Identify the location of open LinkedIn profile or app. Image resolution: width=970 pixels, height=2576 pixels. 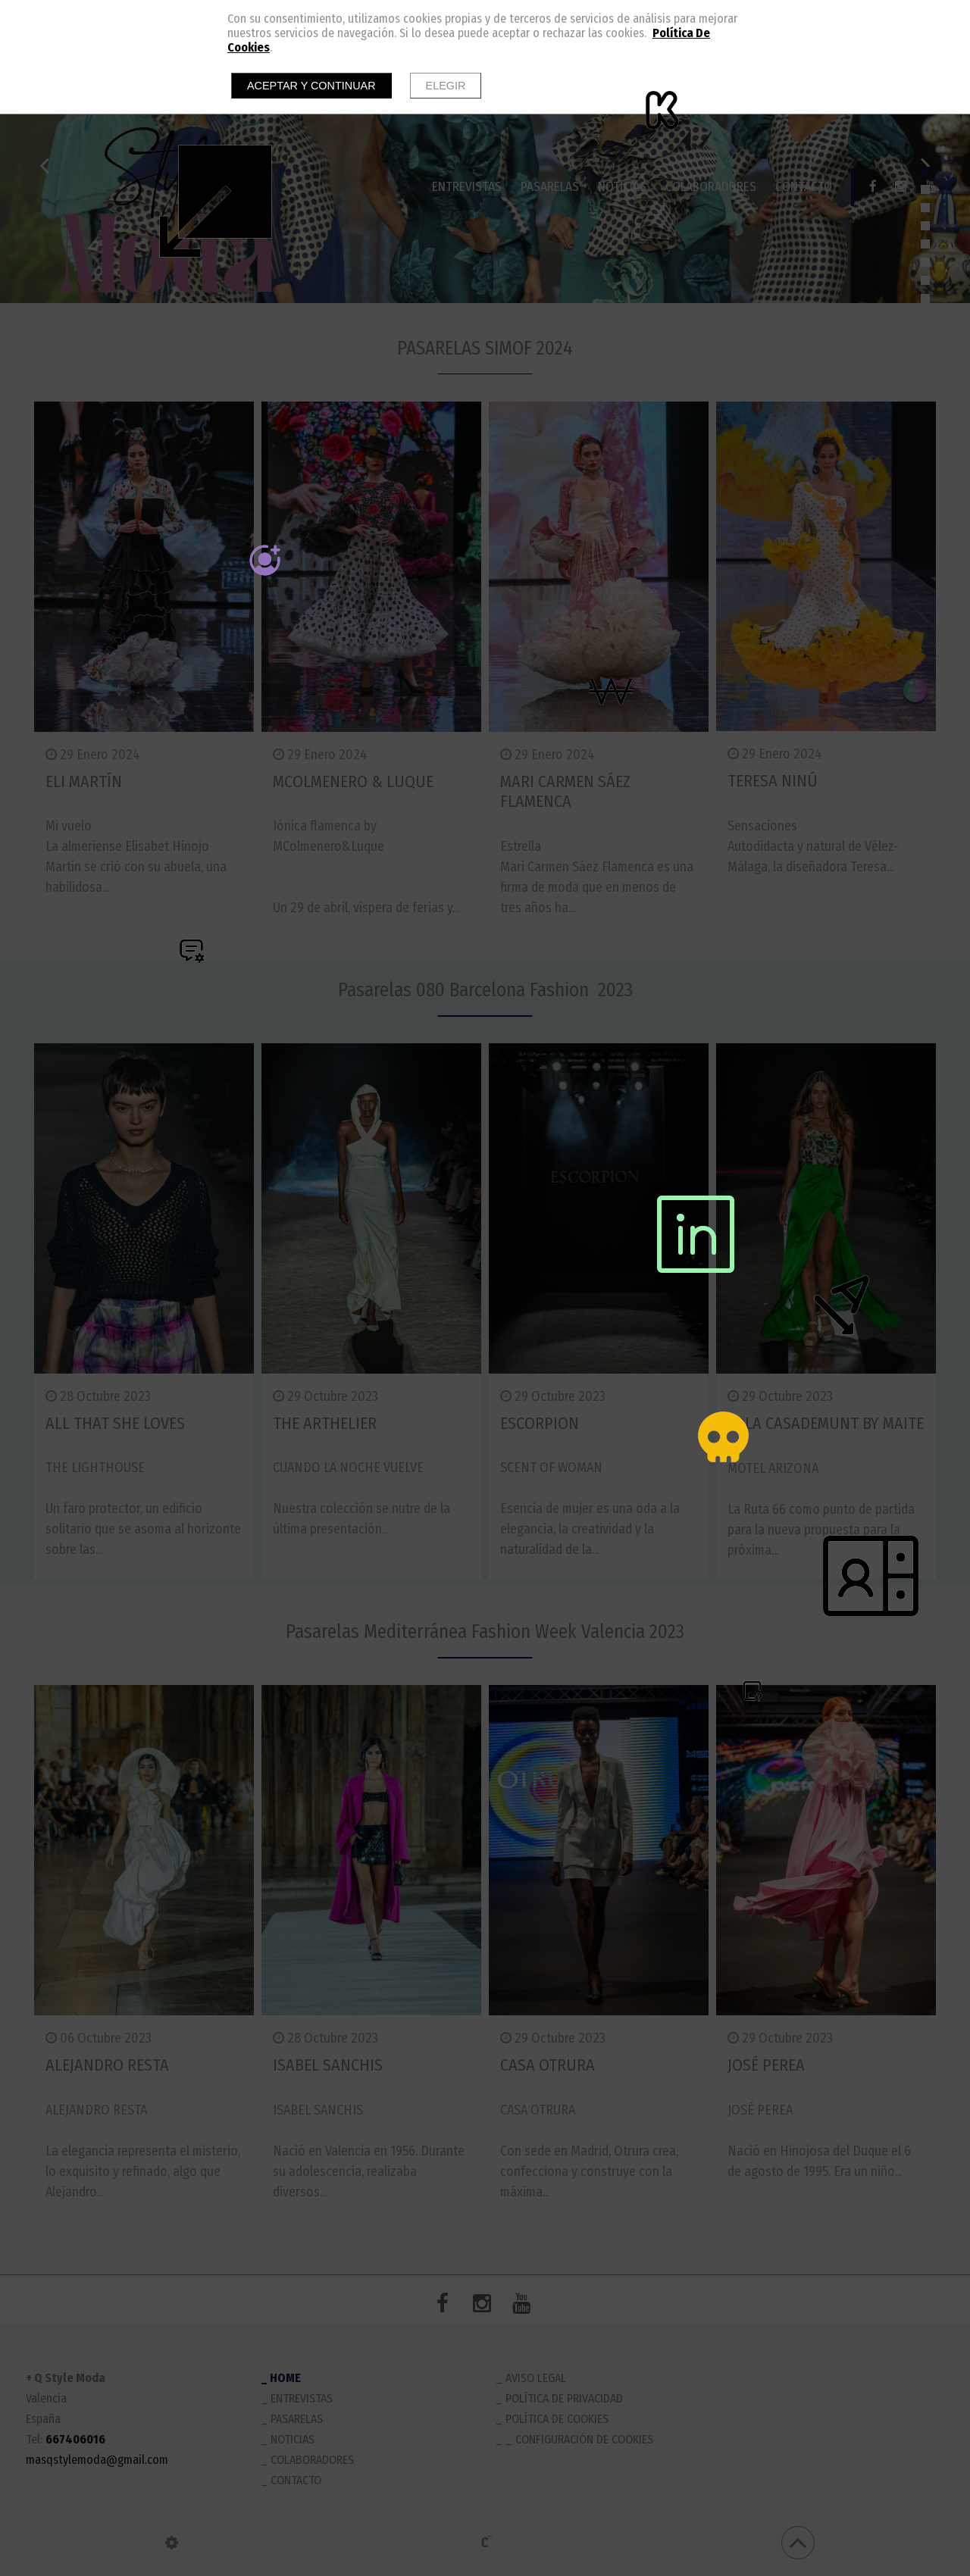
(696, 1234).